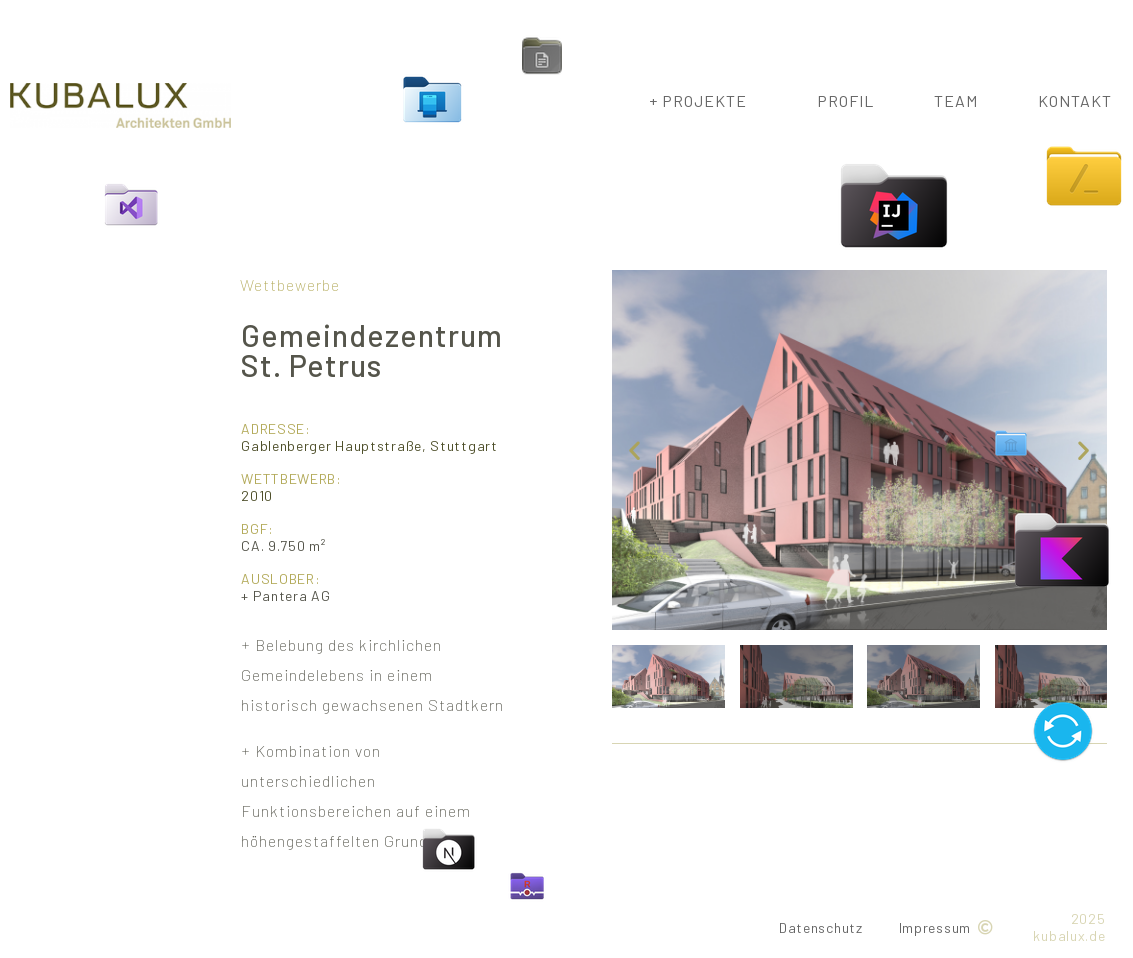 Image resolution: width=1133 pixels, height=958 pixels. I want to click on access the root directory or top-level folder, so click(1084, 176).